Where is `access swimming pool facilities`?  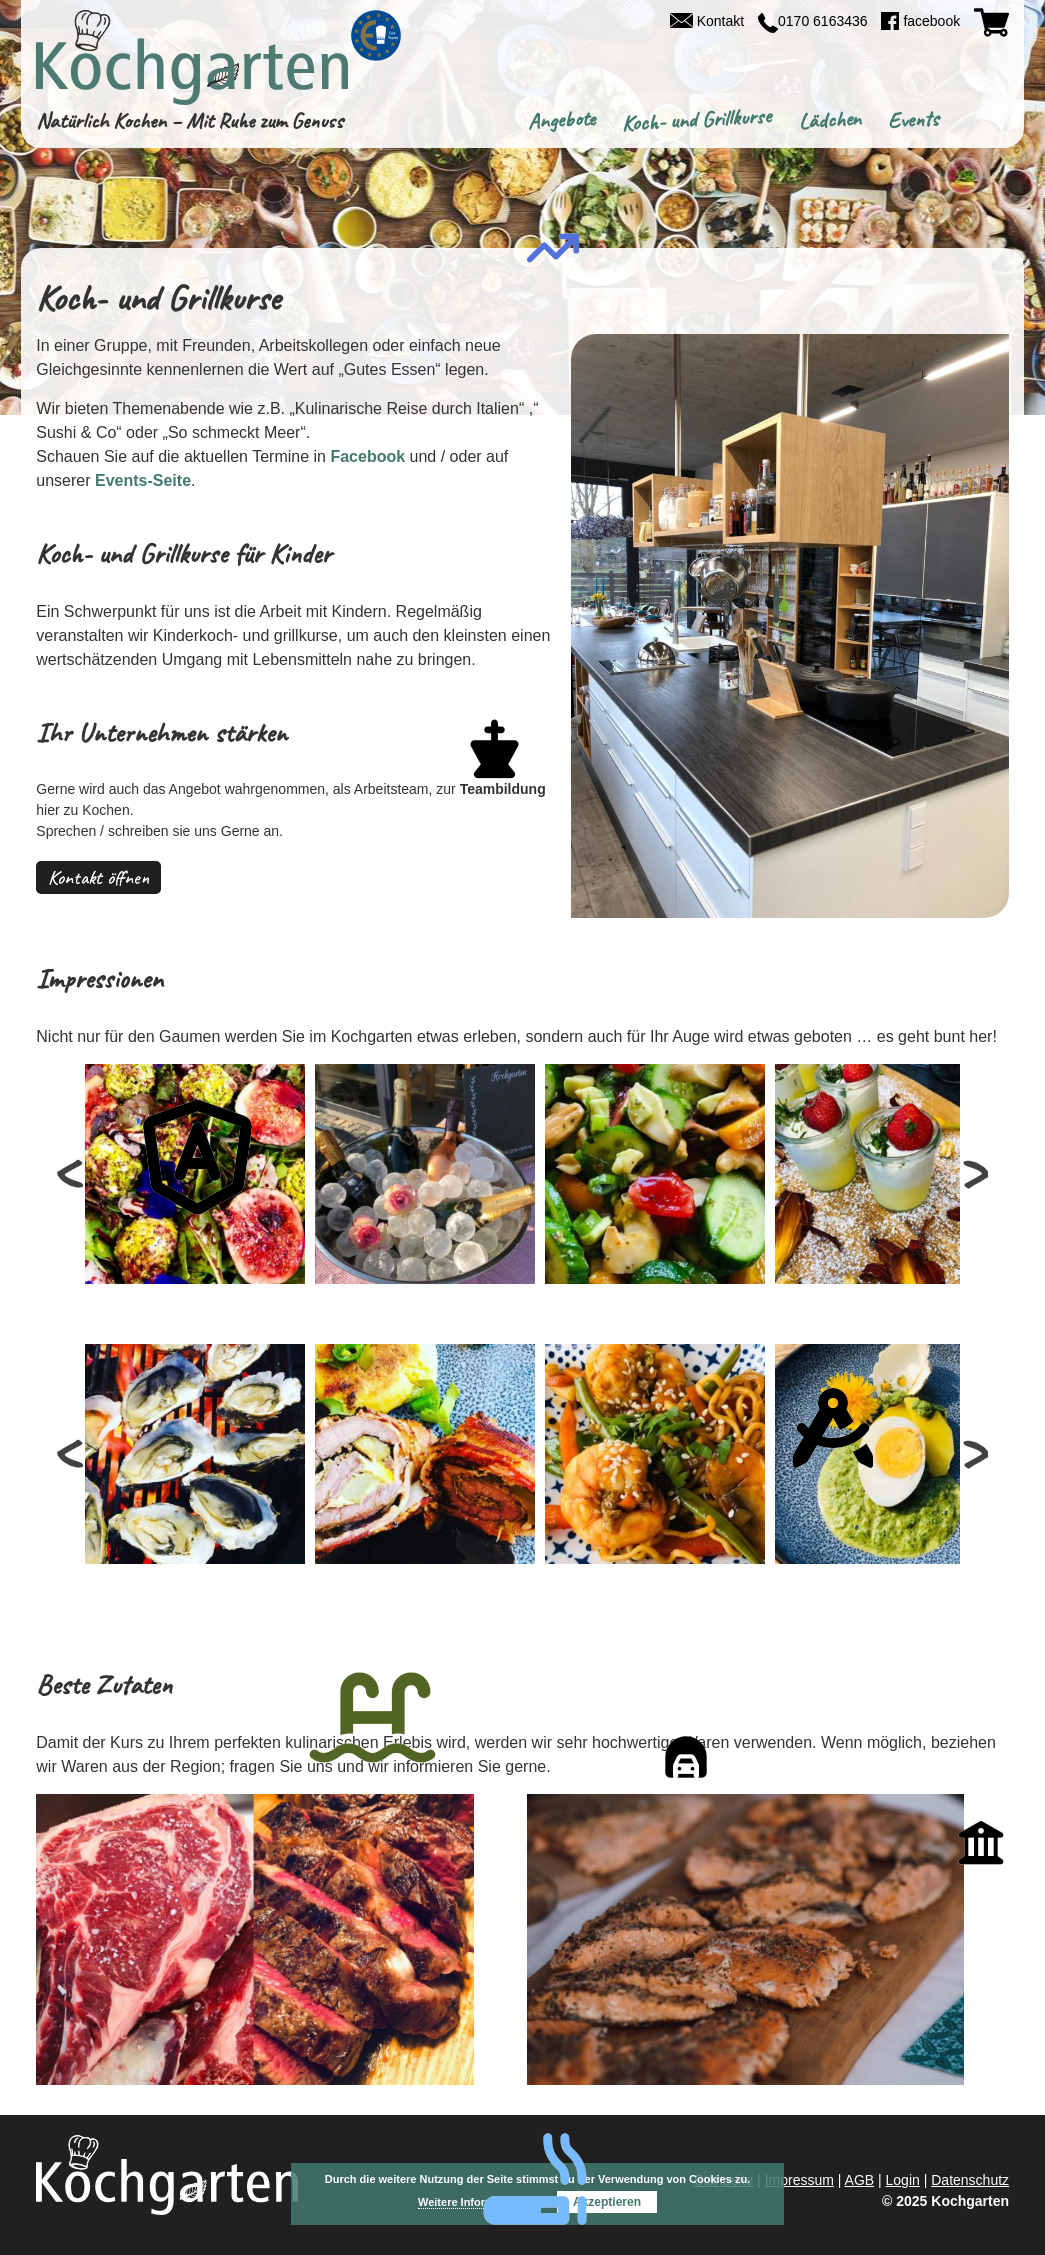 access swimming pool facilities is located at coordinates (372, 1717).